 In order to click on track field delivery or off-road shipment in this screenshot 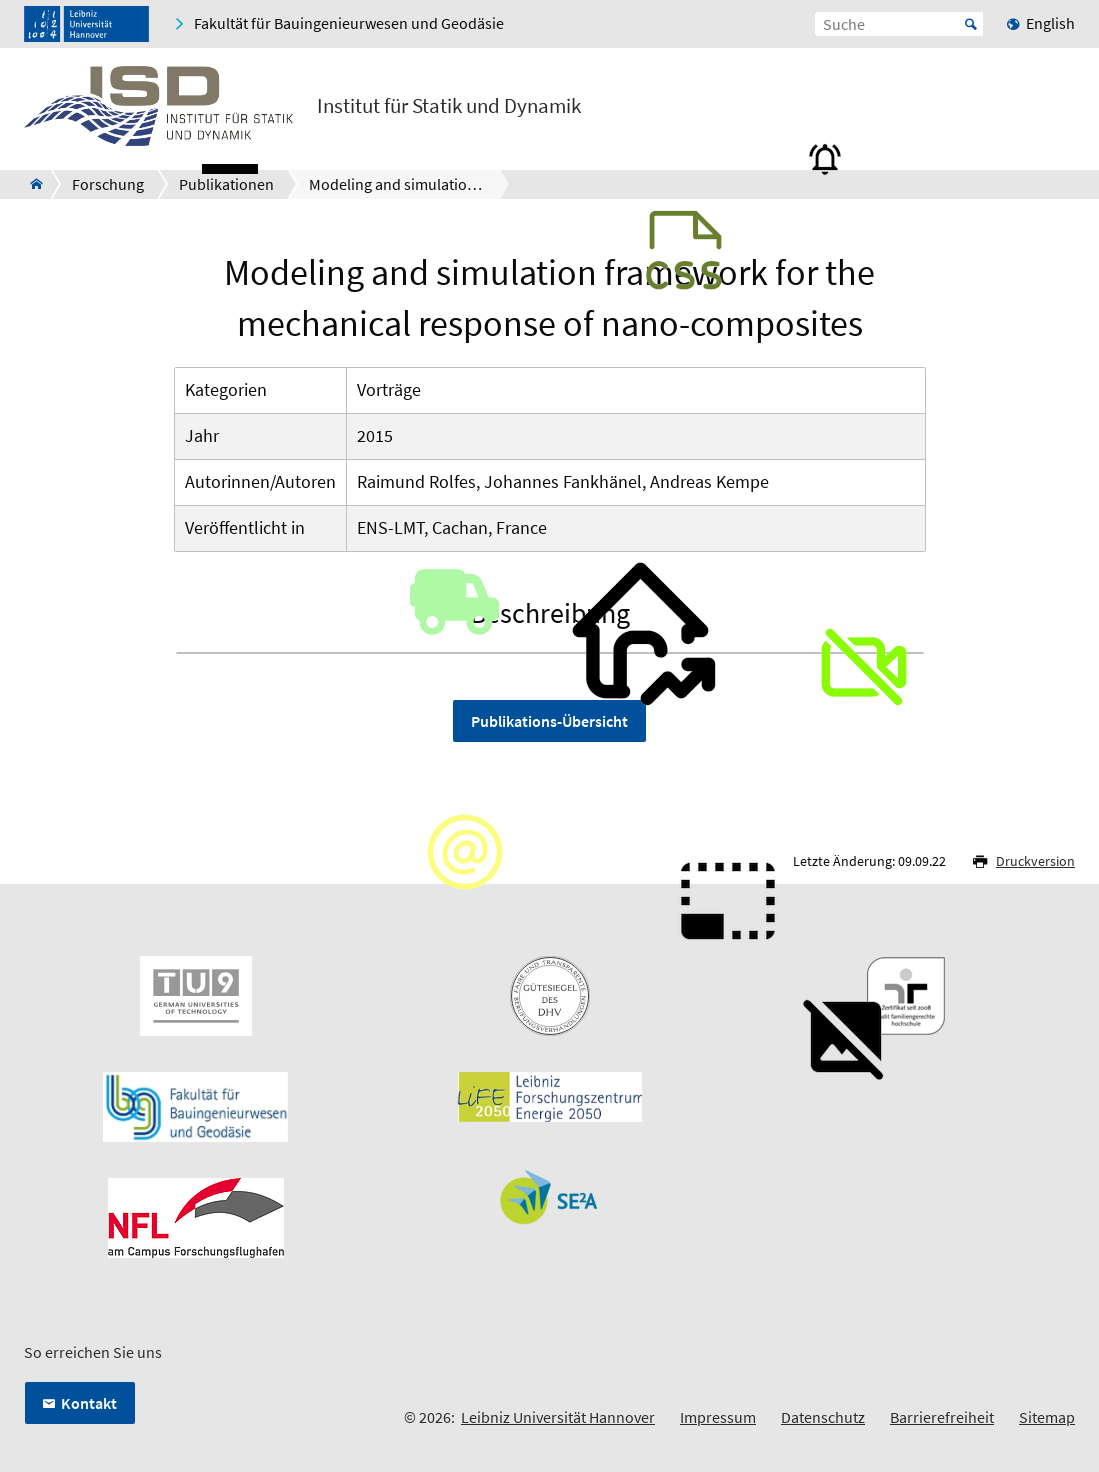, I will do `click(457, 602)`.